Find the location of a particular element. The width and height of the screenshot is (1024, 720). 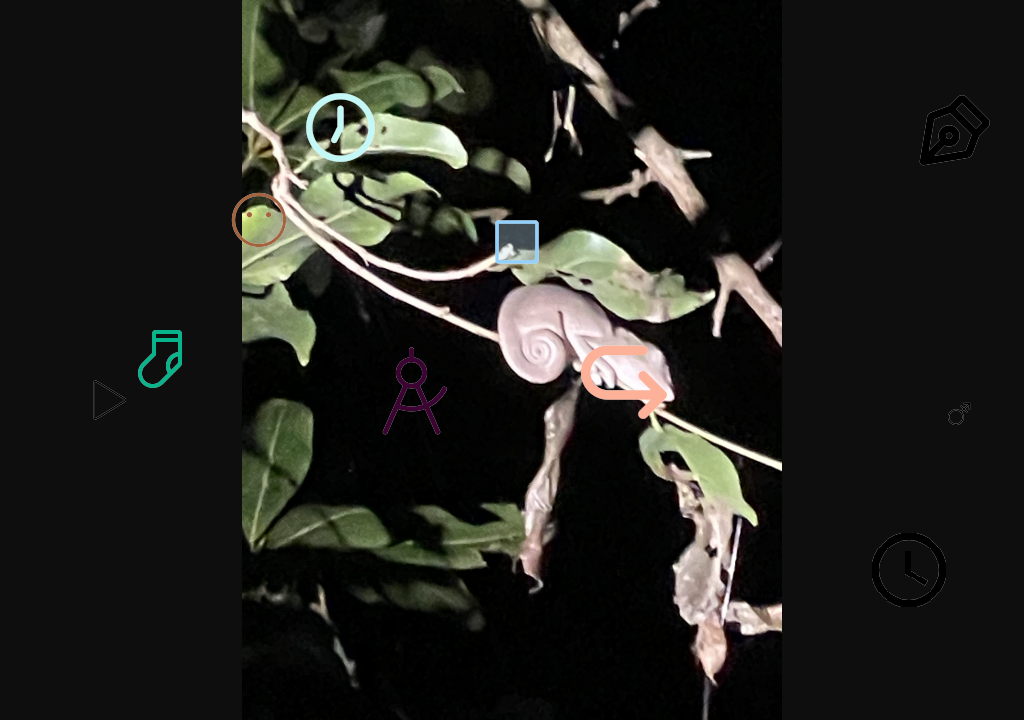

access drawing or illustration tools is located at coordinates (951, 134).